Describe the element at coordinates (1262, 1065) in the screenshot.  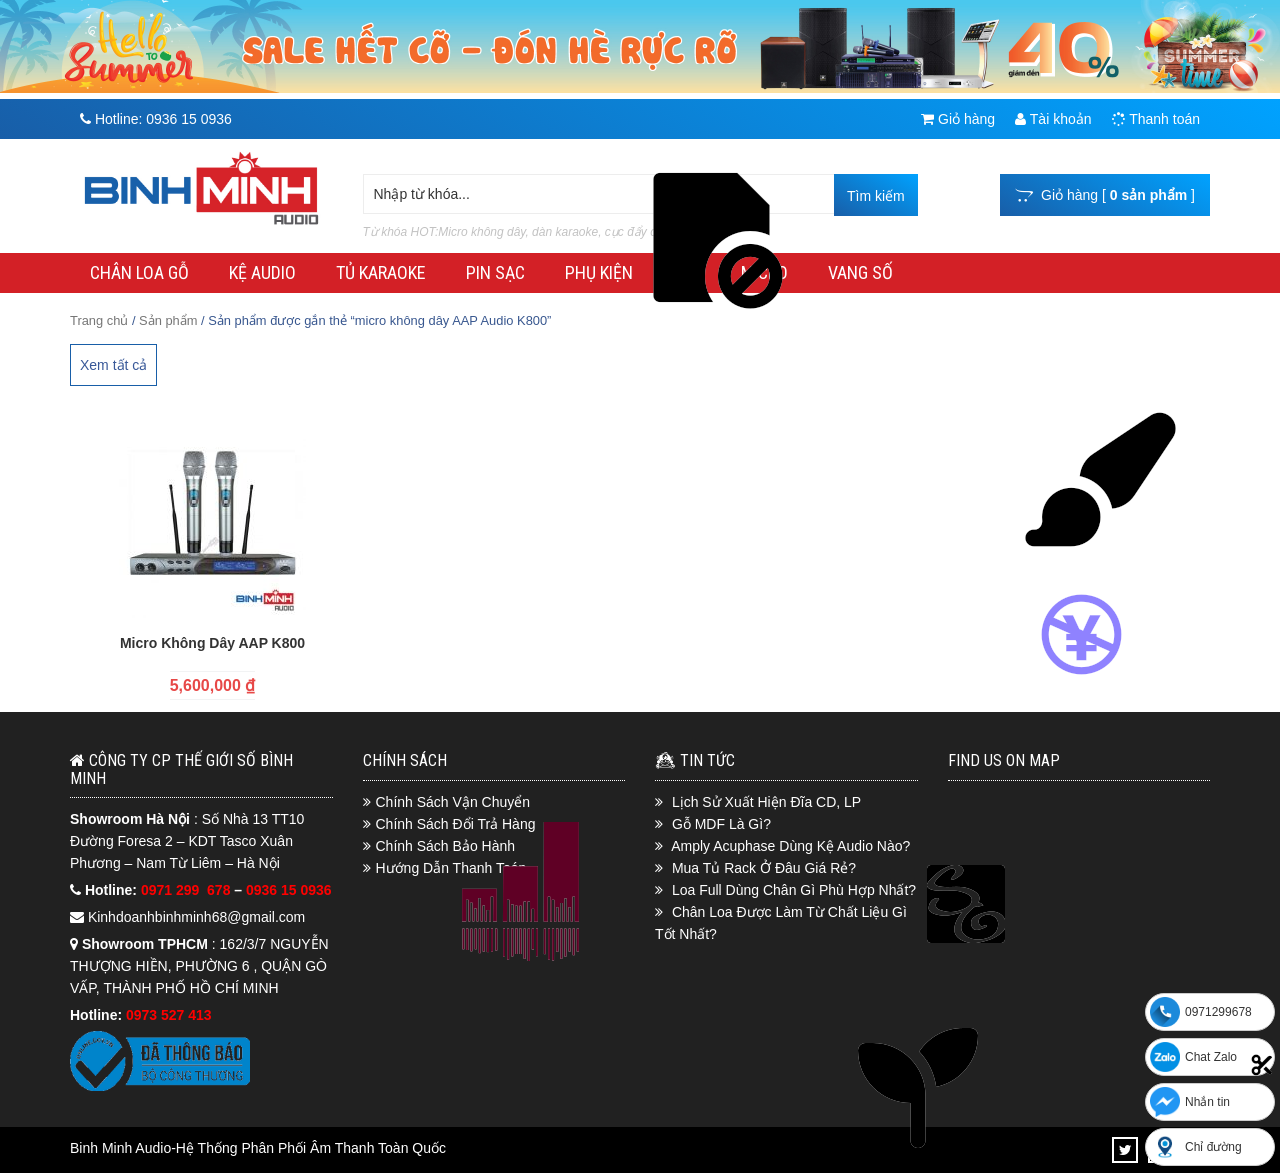
I see `cut selected text or content` at that location.